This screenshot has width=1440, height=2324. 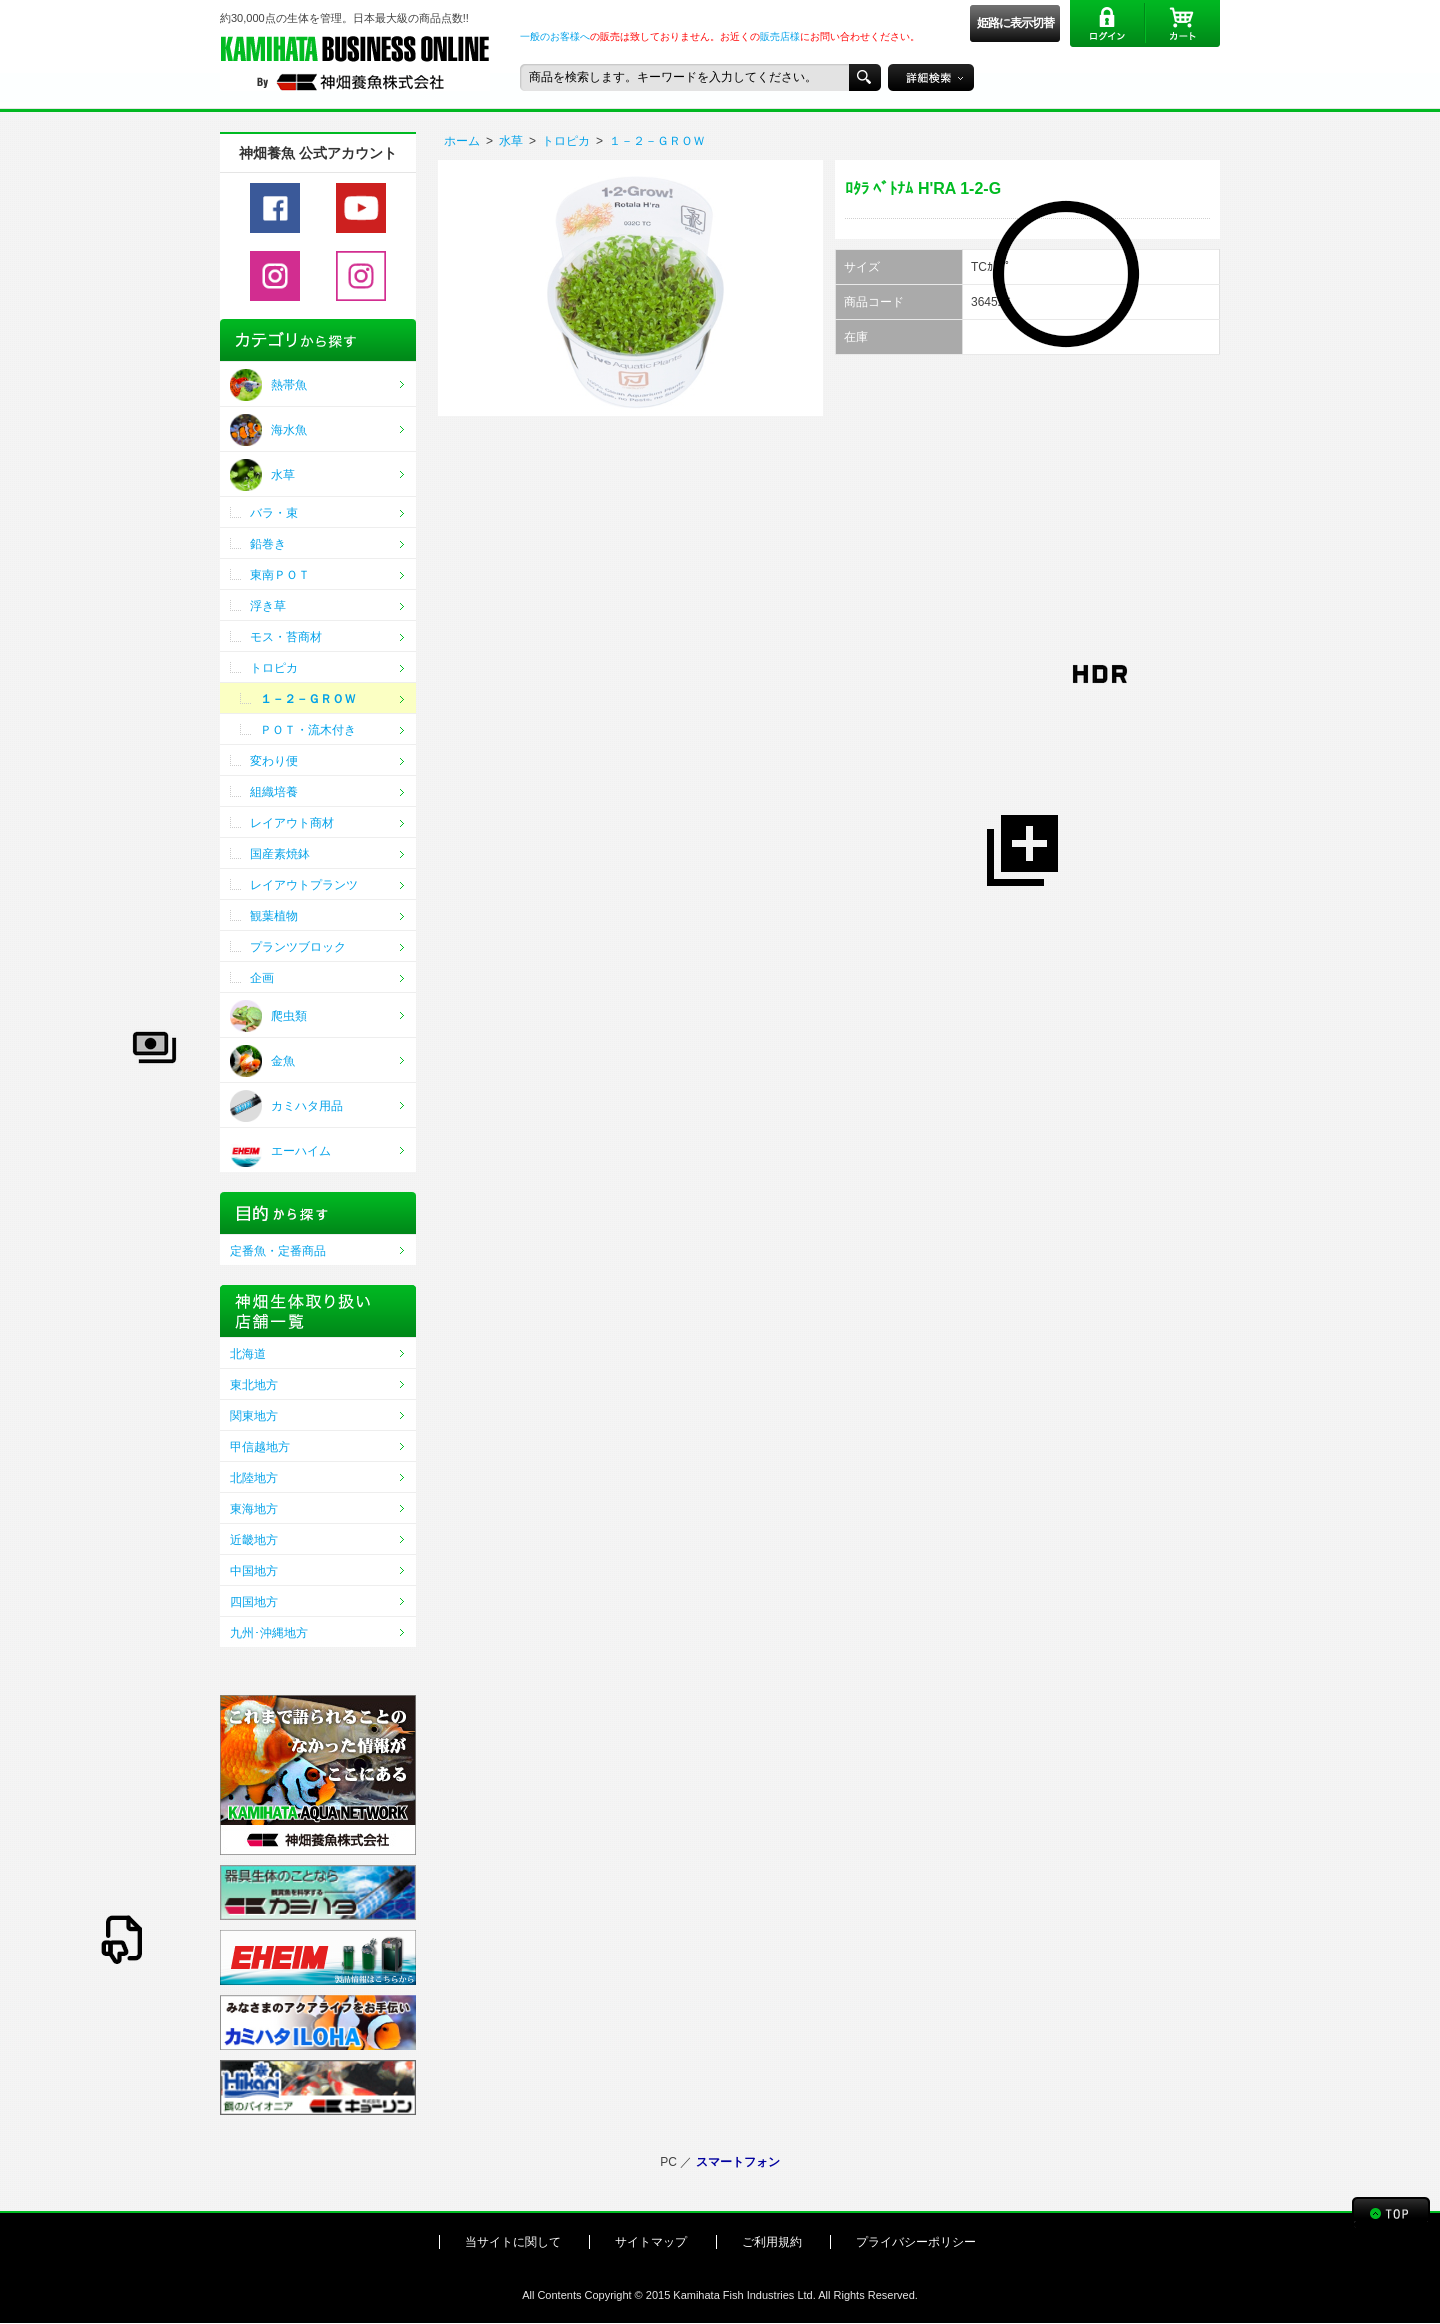 What do you see at coordinates (124, 1938) in the screenshot?
I see `dislike or downvote a document` at bounding box center [124, 1938].